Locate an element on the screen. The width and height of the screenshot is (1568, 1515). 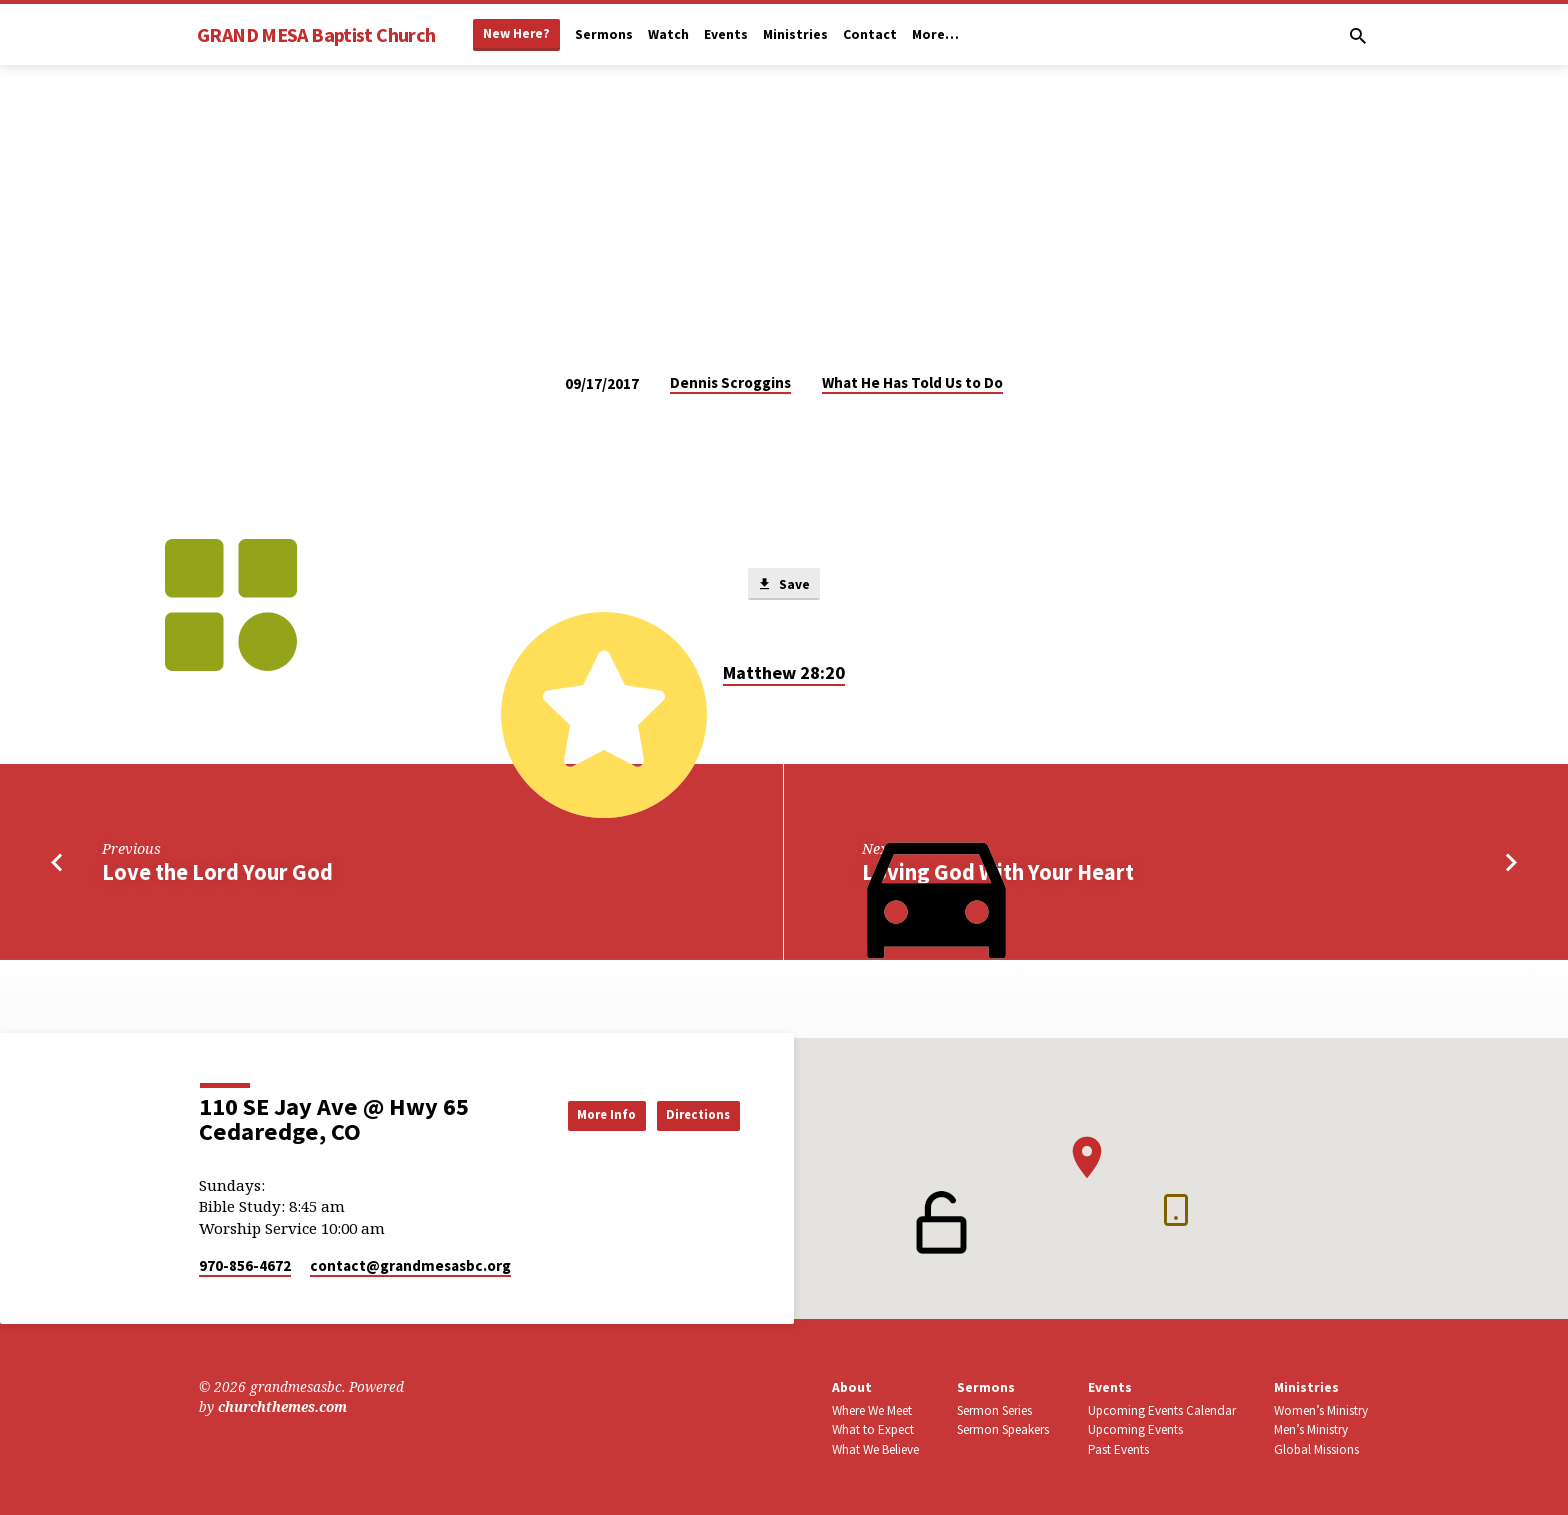
switch to mobile view is located at coordinates (1176, 1210).